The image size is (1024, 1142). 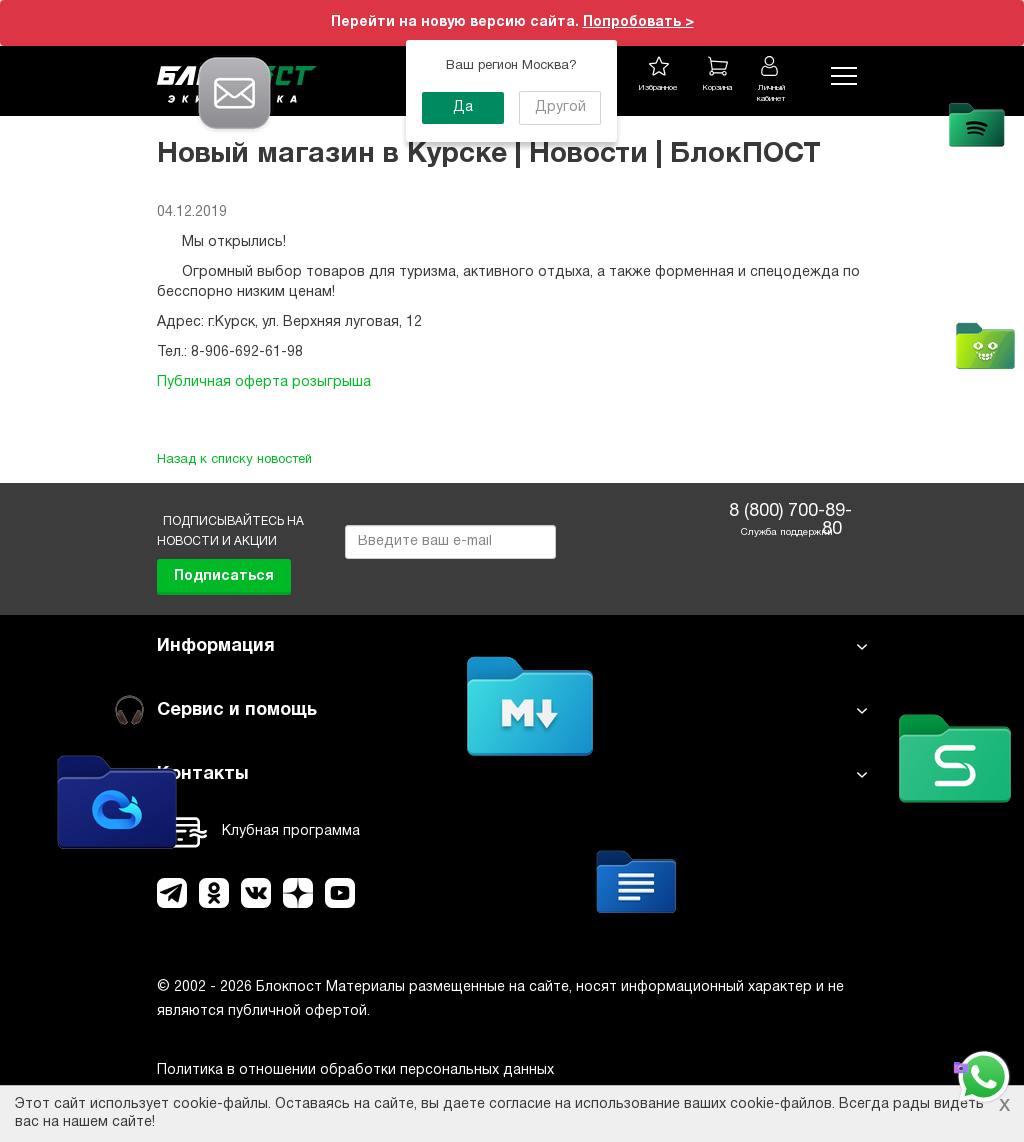 I want to click on open folder containing spotify downloads or files, so click(x=976, y=126).